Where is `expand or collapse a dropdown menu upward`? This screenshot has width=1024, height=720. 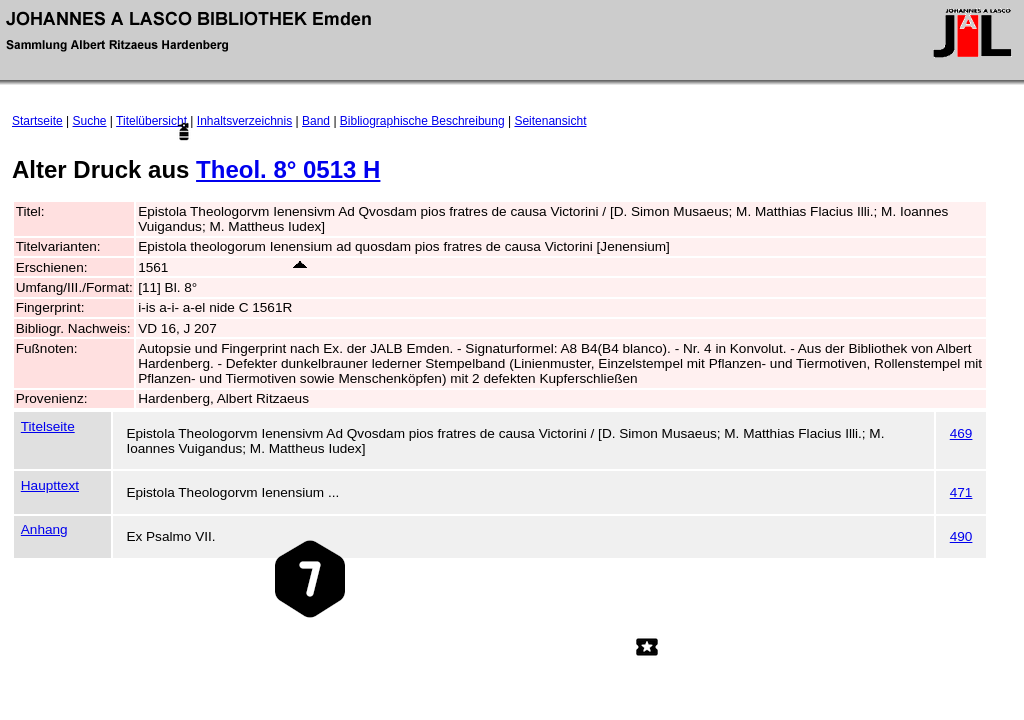 expand or collapse a dropdown menu upward is located at coordinates (300, 265).